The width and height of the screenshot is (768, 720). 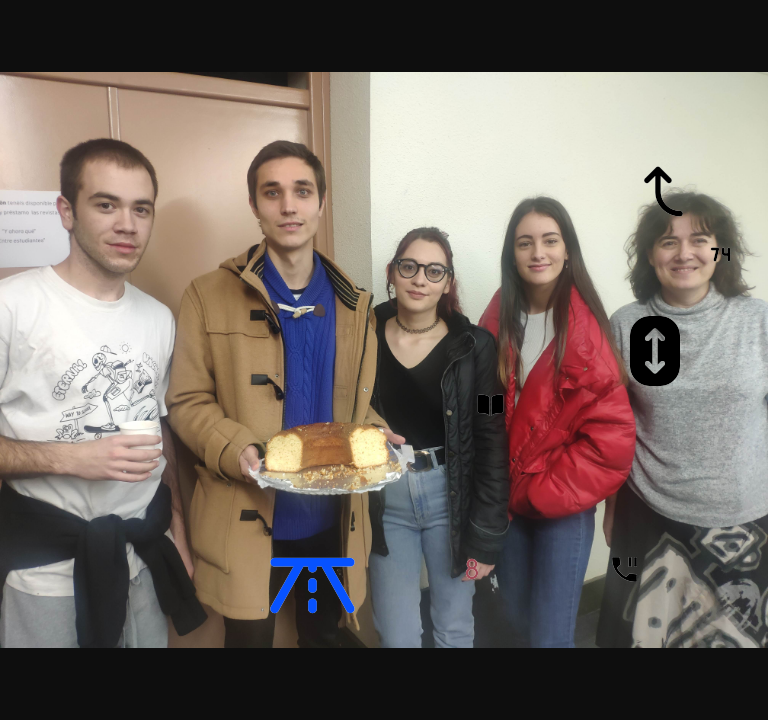 I want to click on call on hold, so click(x=624, y=569).